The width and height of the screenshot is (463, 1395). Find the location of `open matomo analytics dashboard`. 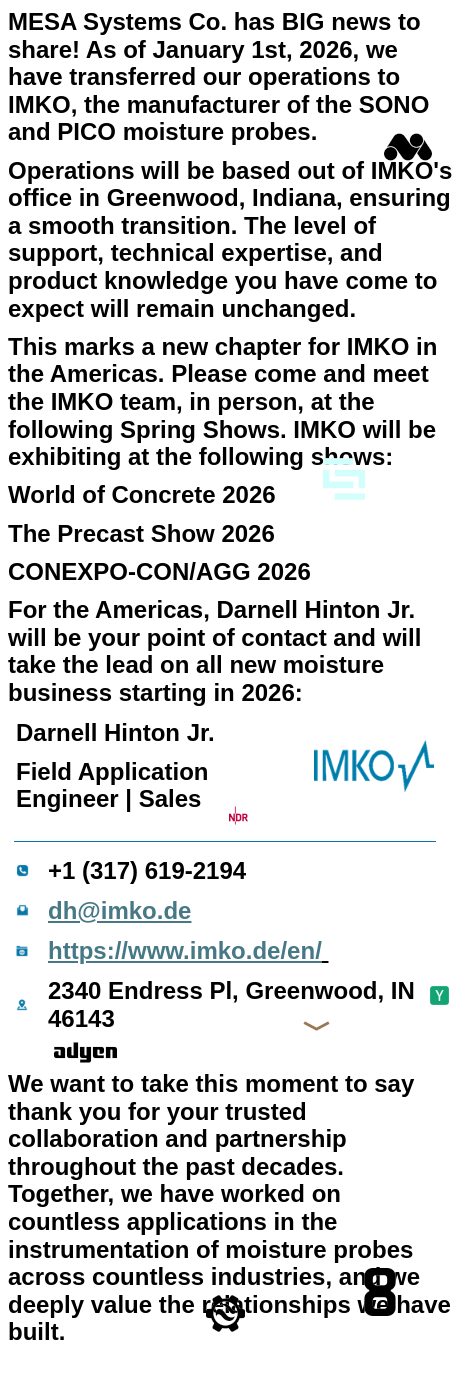

open matomo analytics dashboard is located at coordinates (408, 147).